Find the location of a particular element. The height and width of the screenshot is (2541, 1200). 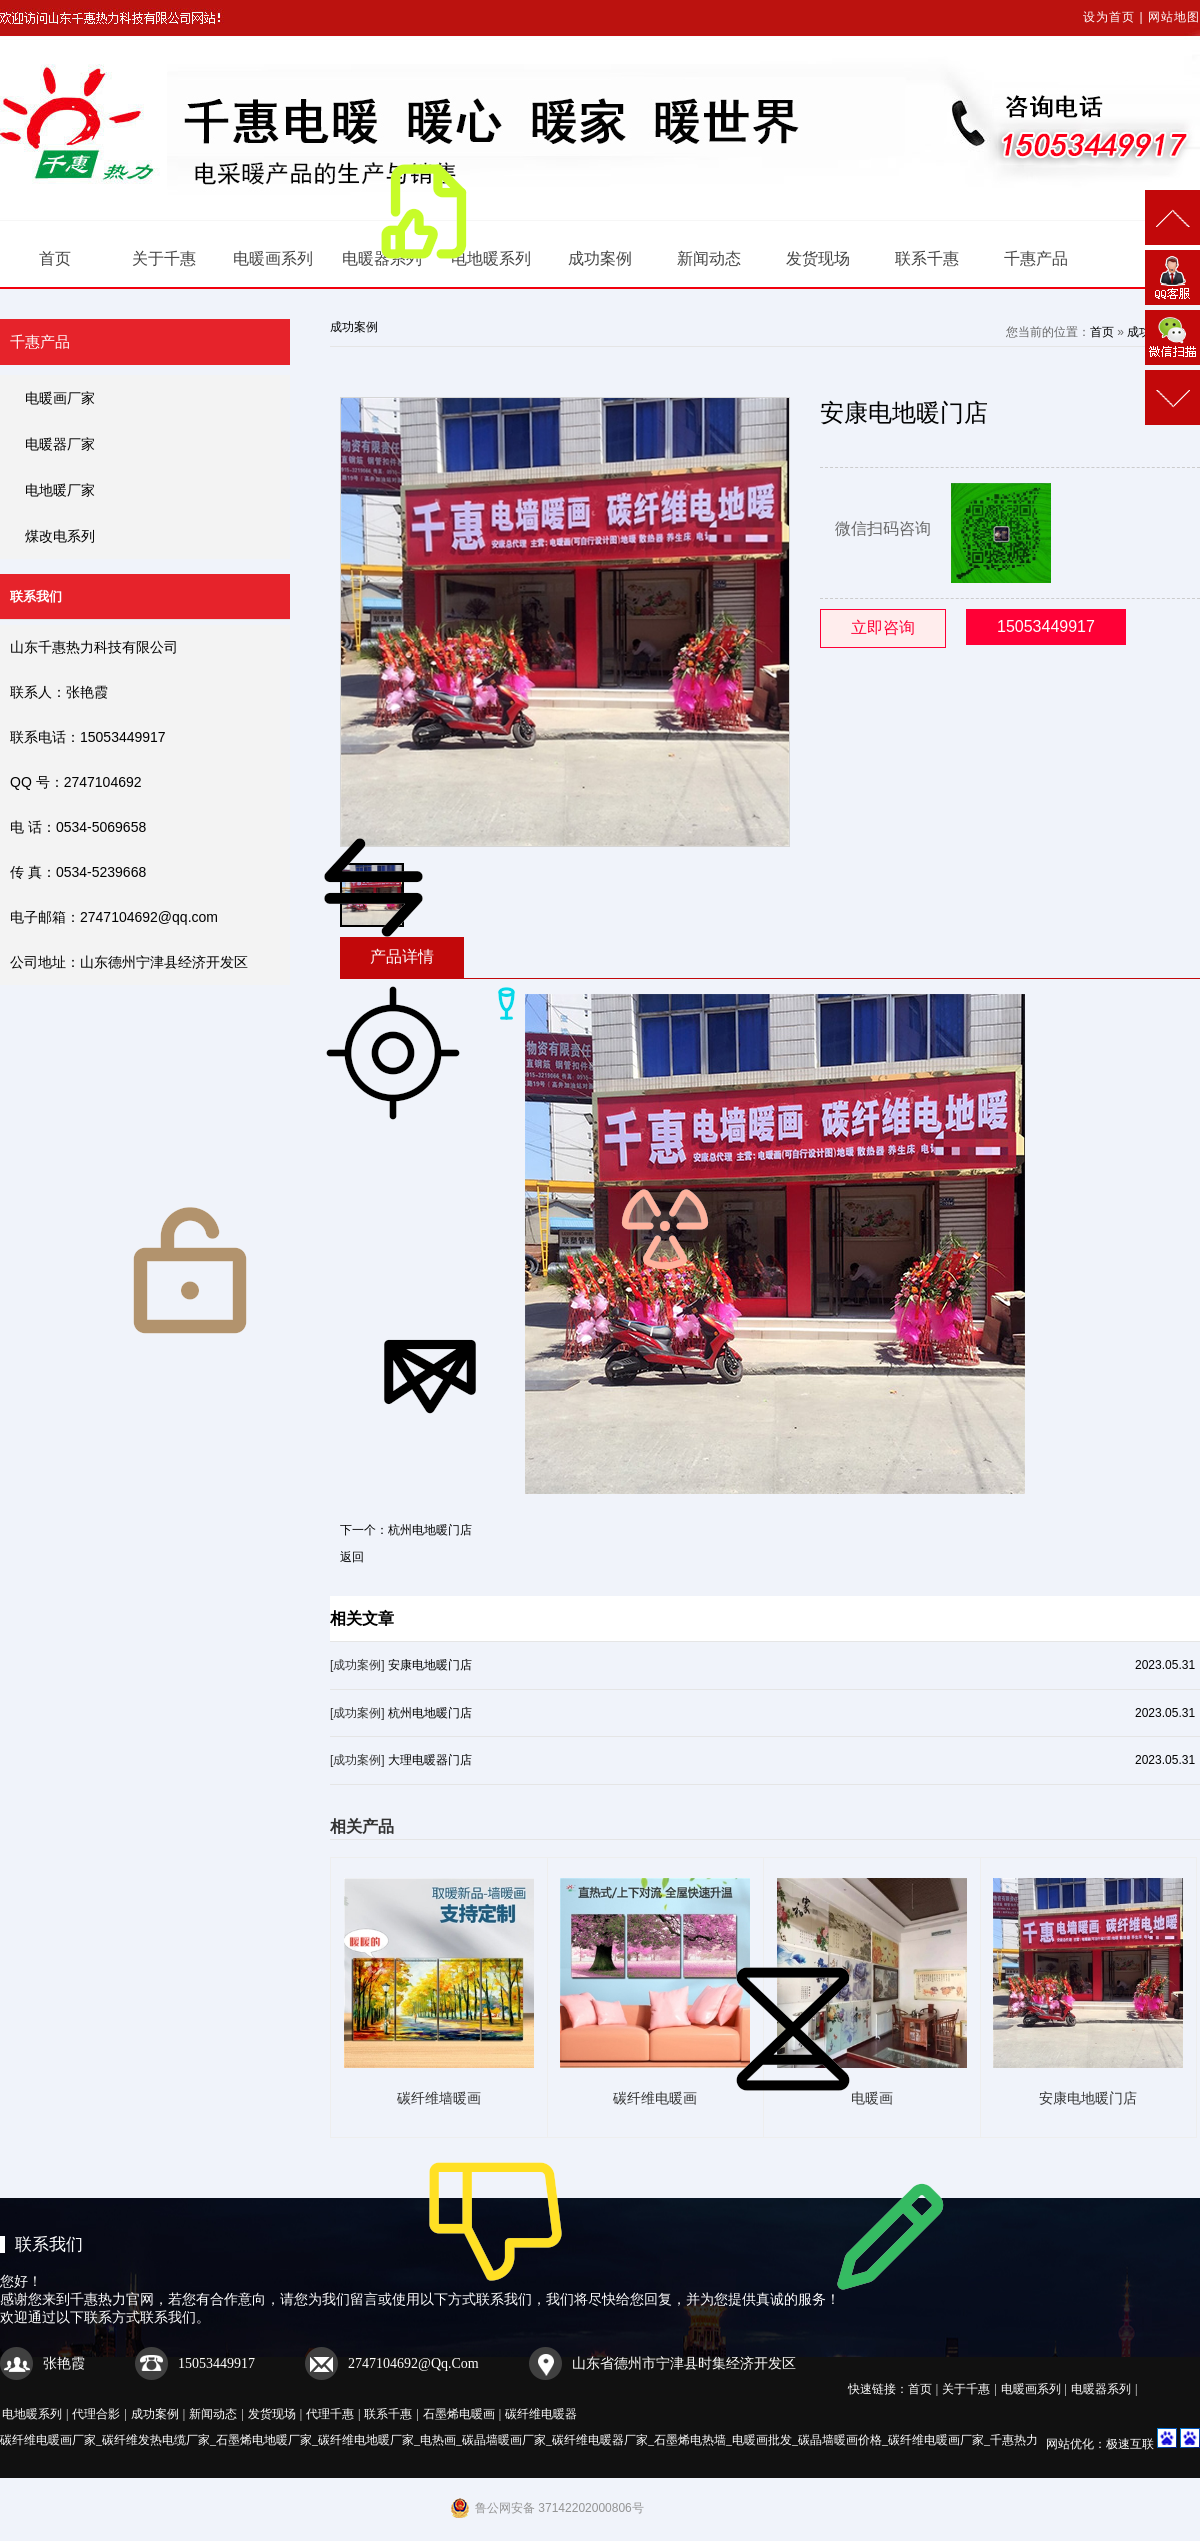

indicates radioactive or hazardous material warning is located at coordinates (665, 1226).